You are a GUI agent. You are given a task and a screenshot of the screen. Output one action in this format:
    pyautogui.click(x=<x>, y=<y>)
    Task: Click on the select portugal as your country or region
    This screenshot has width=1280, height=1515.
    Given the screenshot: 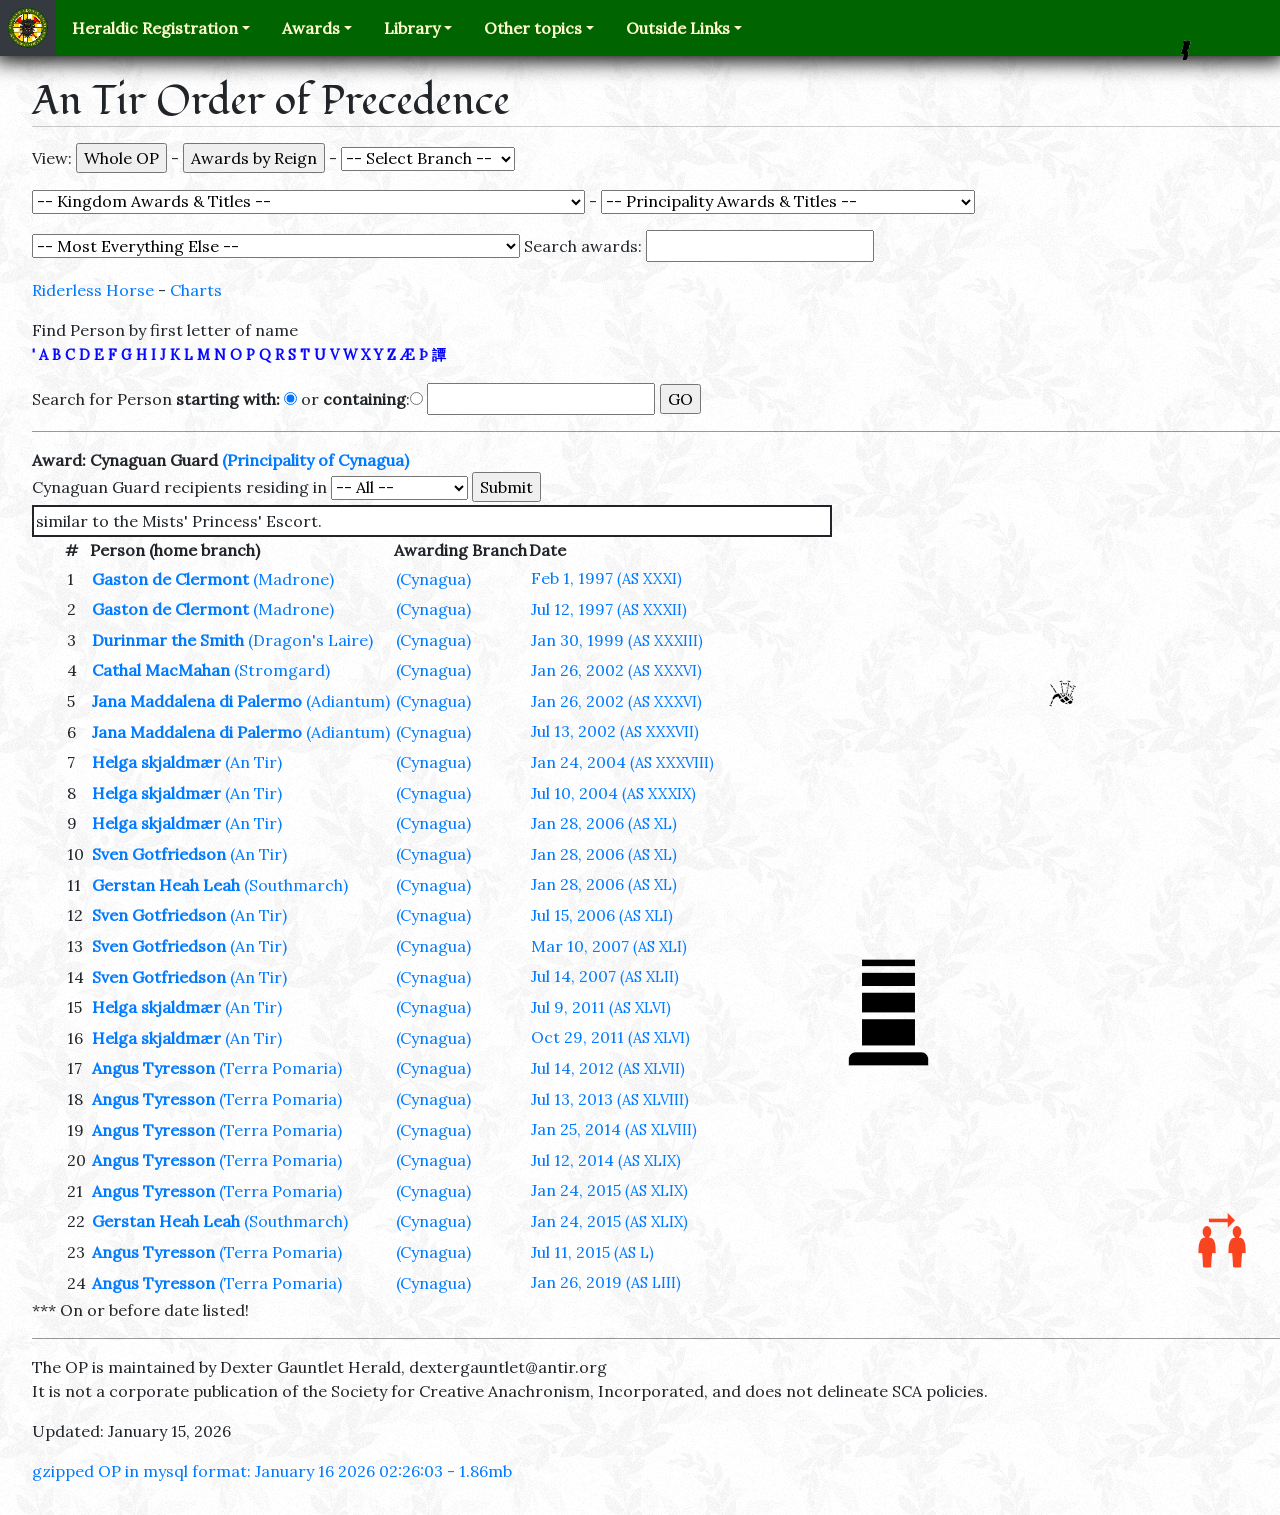 What is the action you would take?
    pyautogui.click(x=1186, y=50)
    